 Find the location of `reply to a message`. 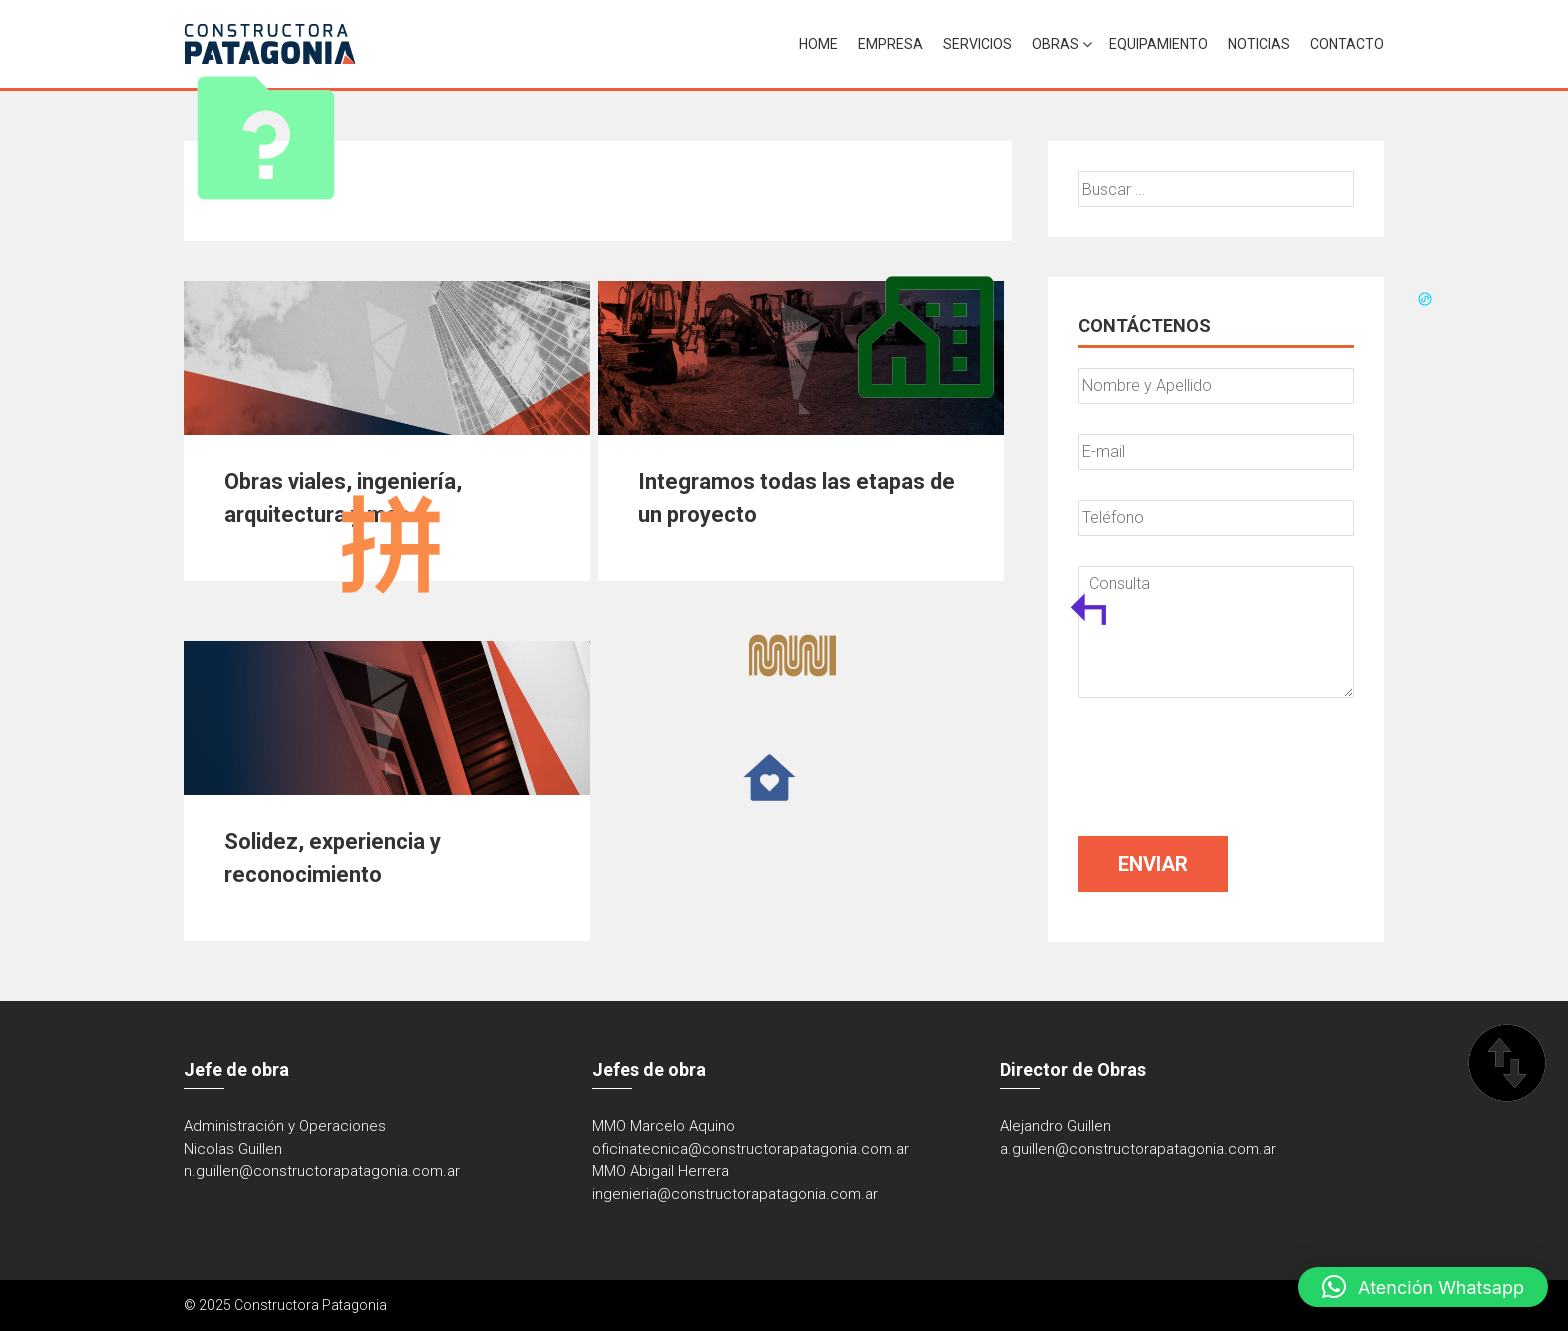

reply to a message is located at coordinates (1090, 609).